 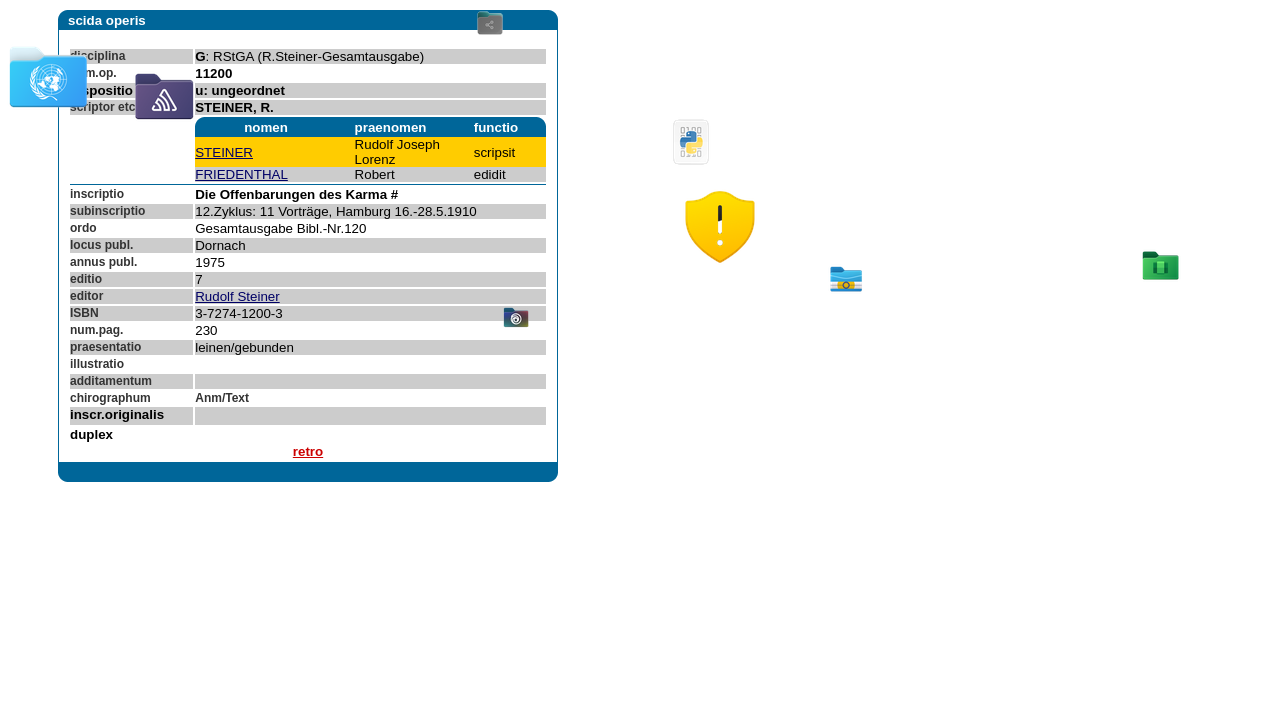 What do you see at coordinates (720, 227) in the screenshot?
I see `indicates a security warning or alert` at bounding box center [720, 227].